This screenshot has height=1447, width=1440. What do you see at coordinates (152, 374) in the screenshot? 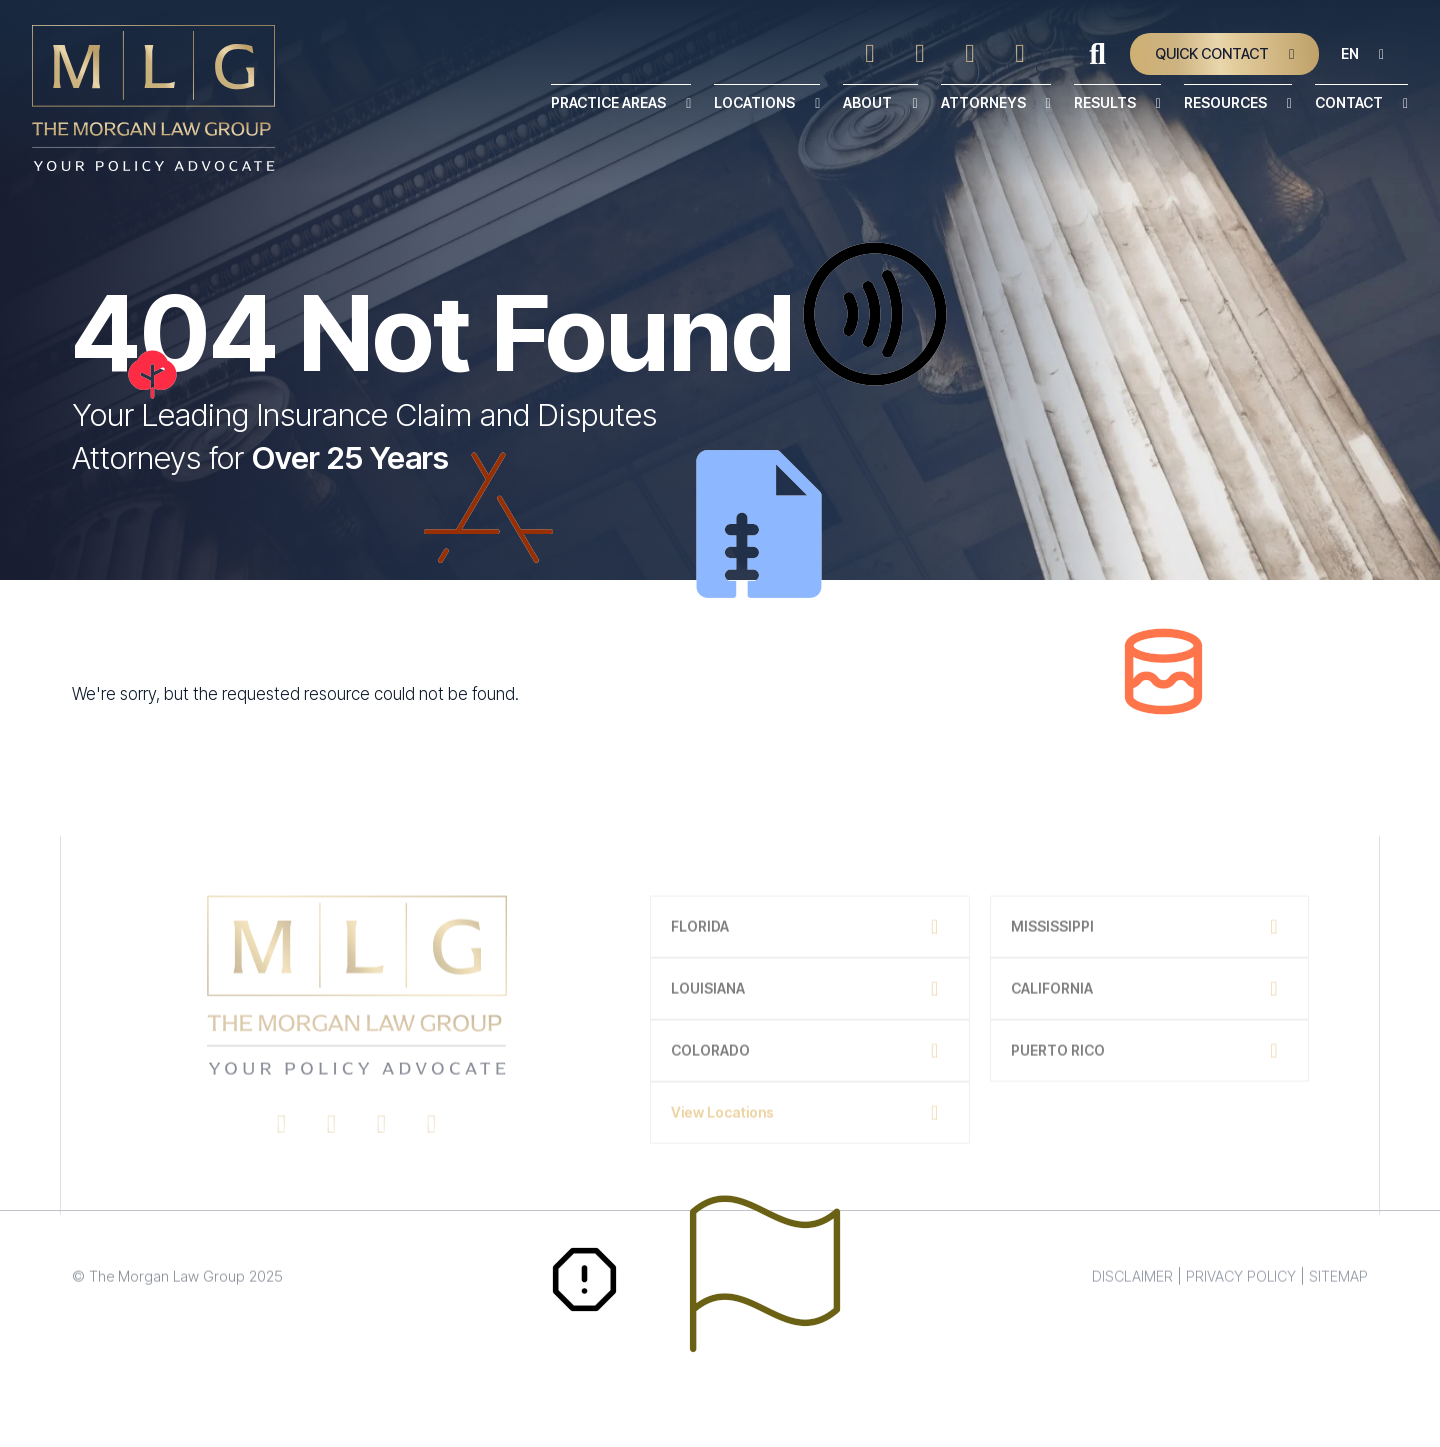
I see `view parks or nature areas on a map` at bounding box center [152, 374].